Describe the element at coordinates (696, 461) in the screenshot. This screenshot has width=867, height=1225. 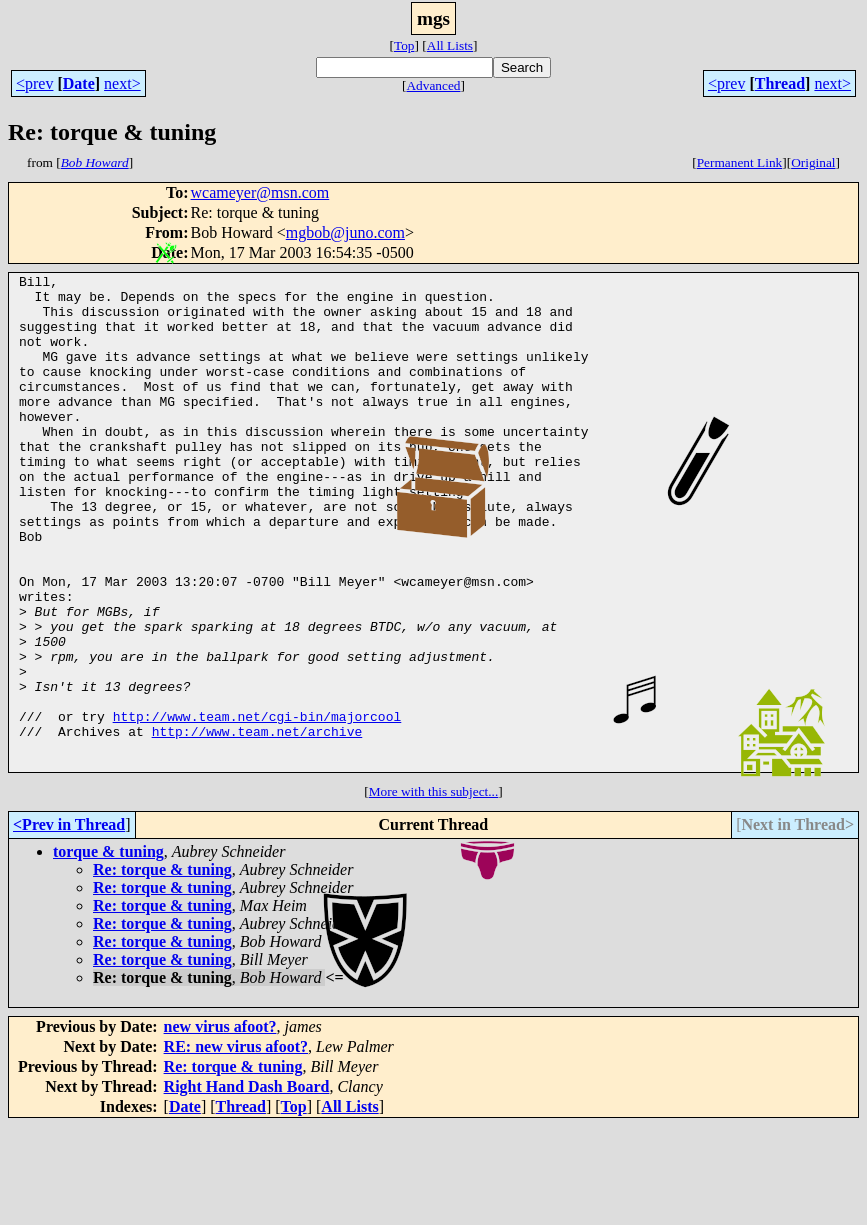
I see `collect or store a potion item` at that location.